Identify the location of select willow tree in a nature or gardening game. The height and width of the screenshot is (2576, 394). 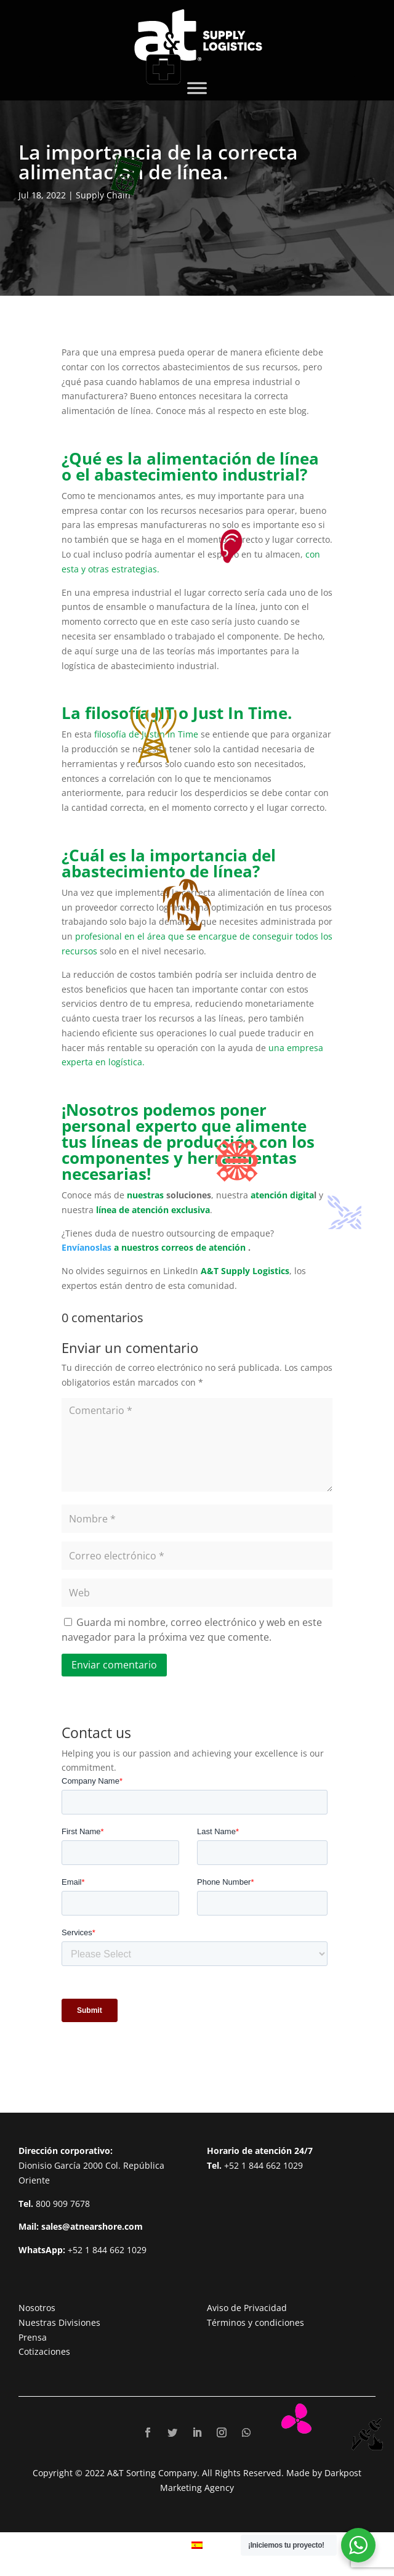
(185, 904).